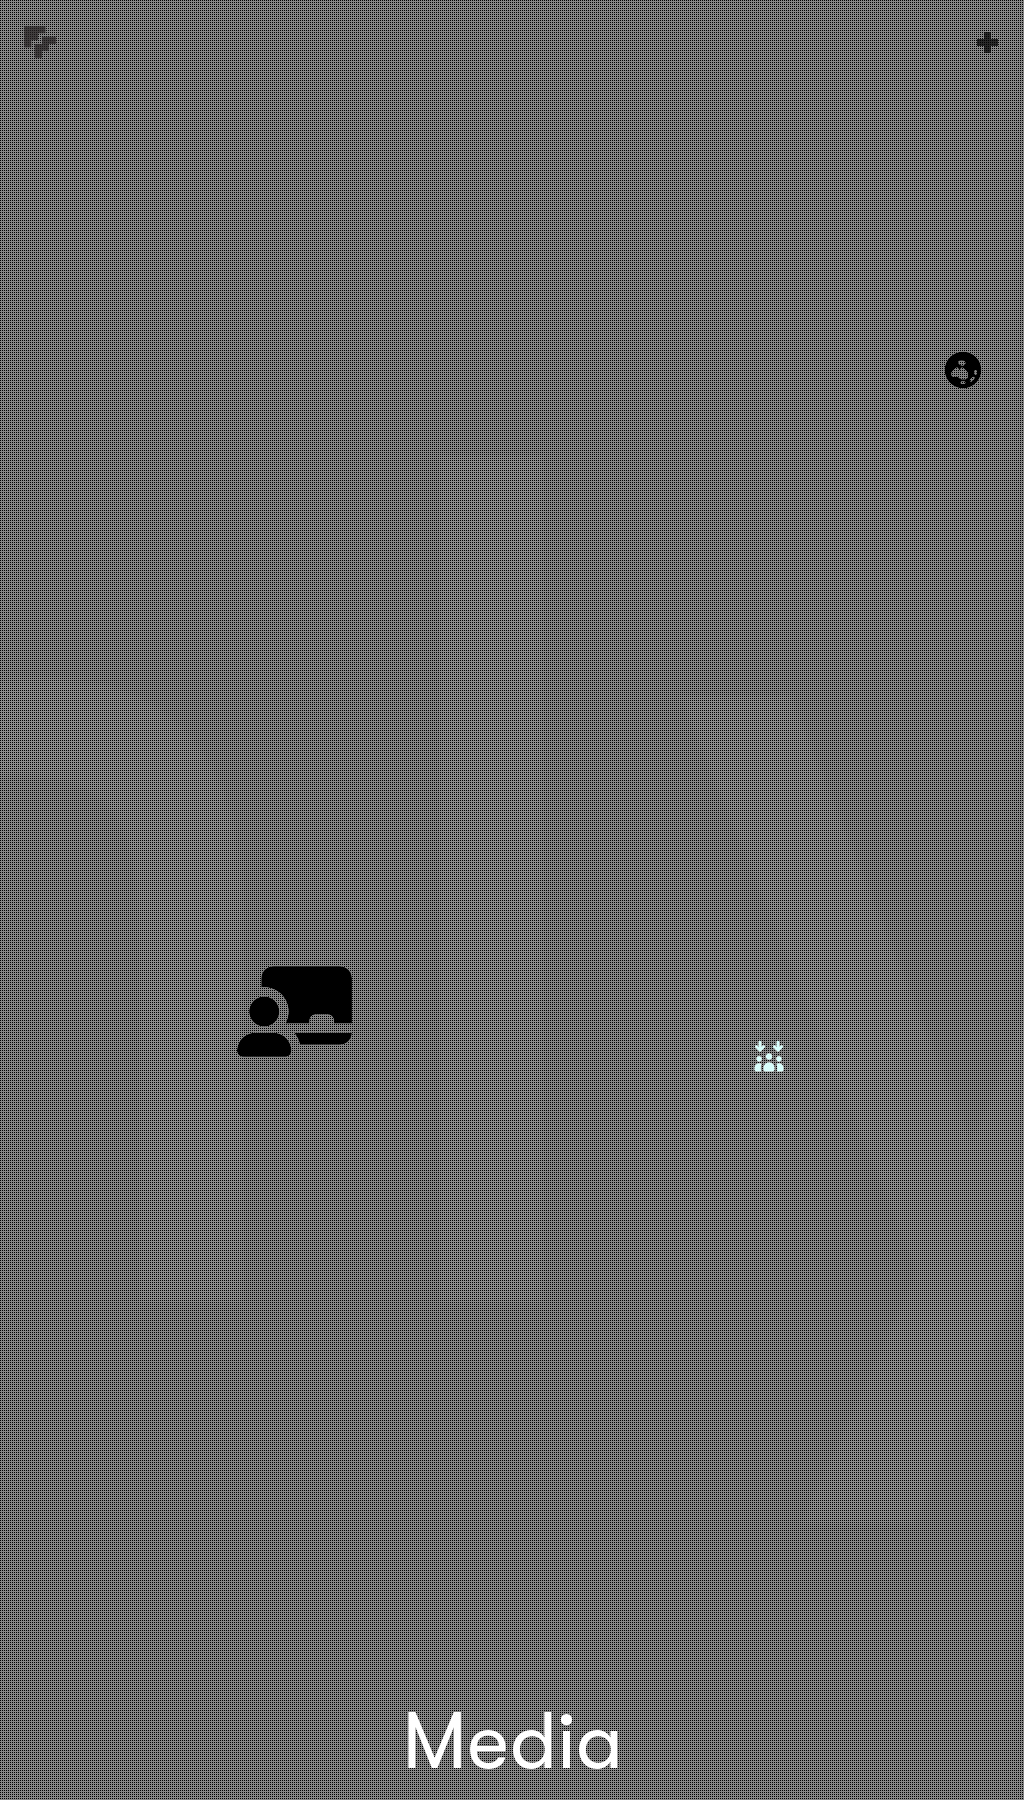 Image resolution: width=1024 pixels, height=1800 pixels. I want to click on access teaching or presentation tools, so click(297, 1008).